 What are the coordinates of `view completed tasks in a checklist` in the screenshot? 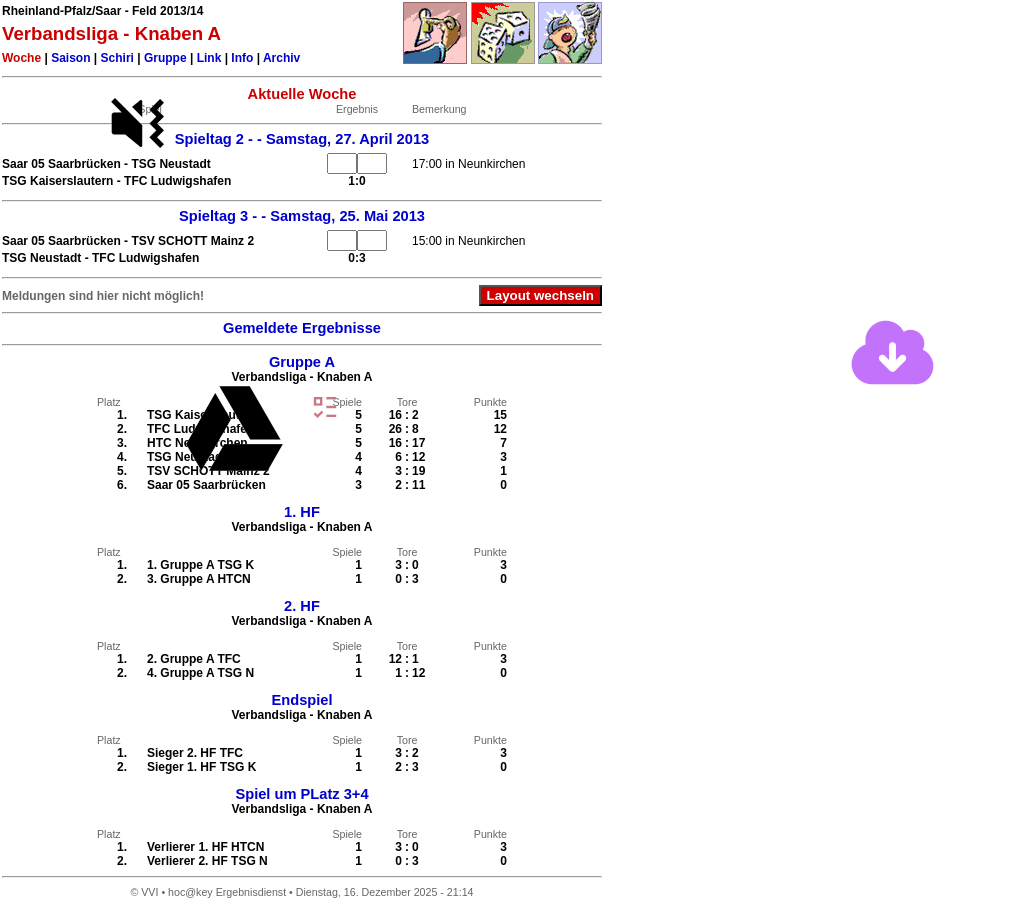 It's located at (325, 407).